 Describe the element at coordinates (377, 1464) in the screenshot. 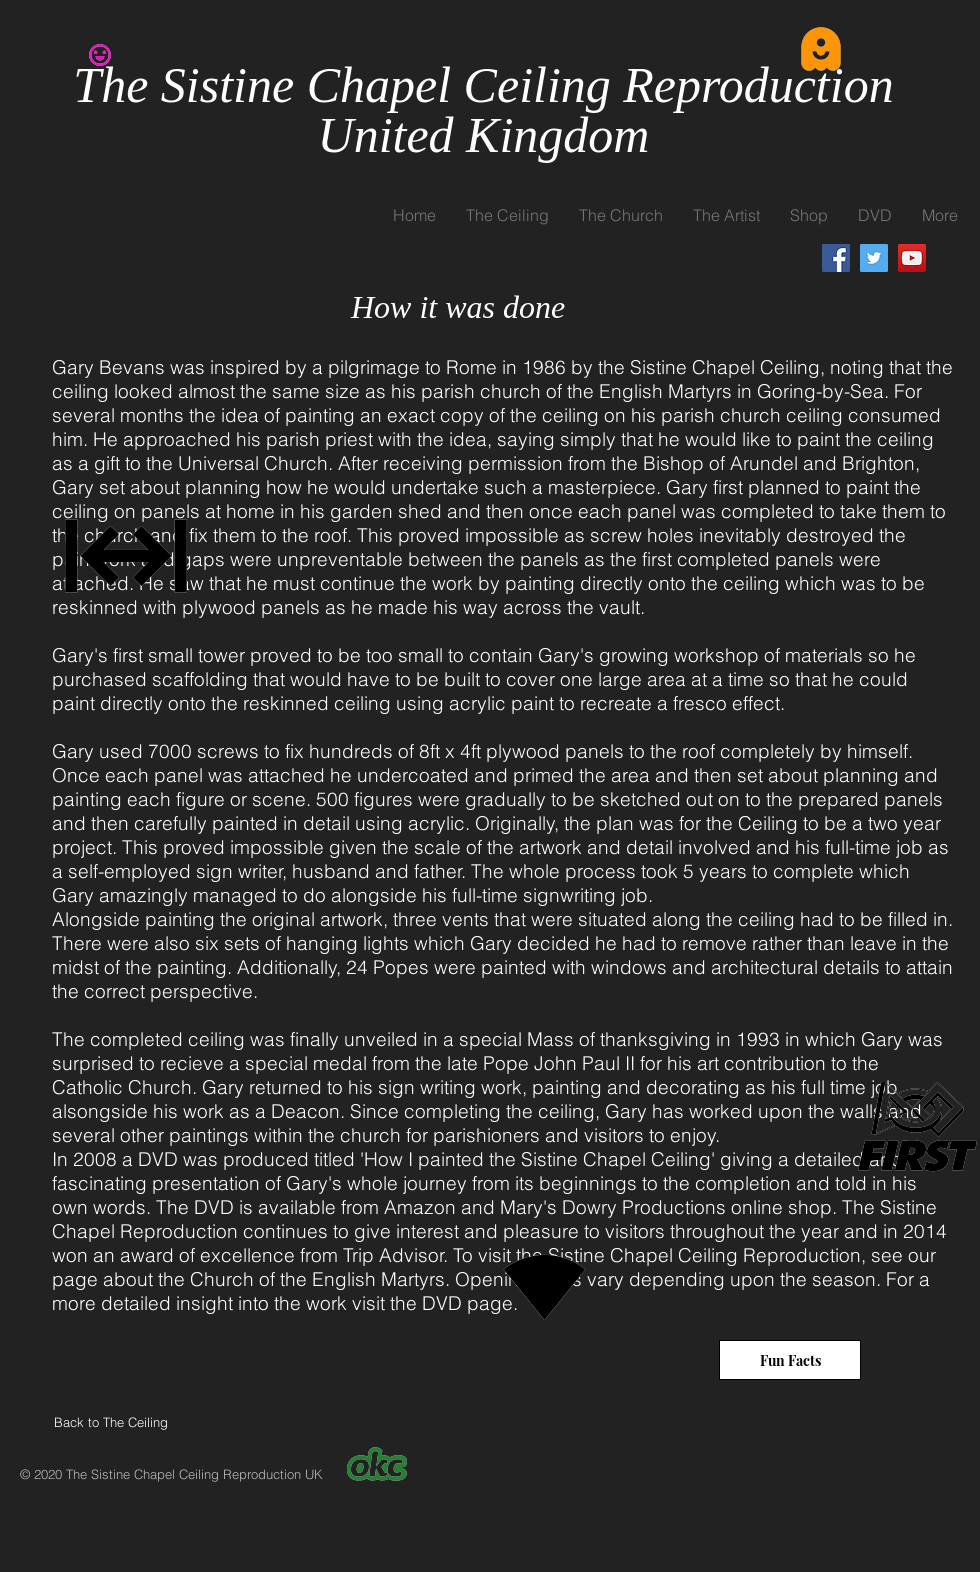

I see `open the OkCupid dating app` at that location.